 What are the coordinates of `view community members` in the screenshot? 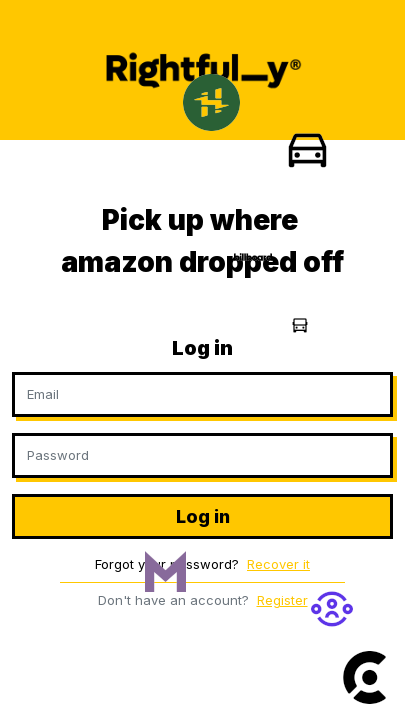 It's located at (332, 609).